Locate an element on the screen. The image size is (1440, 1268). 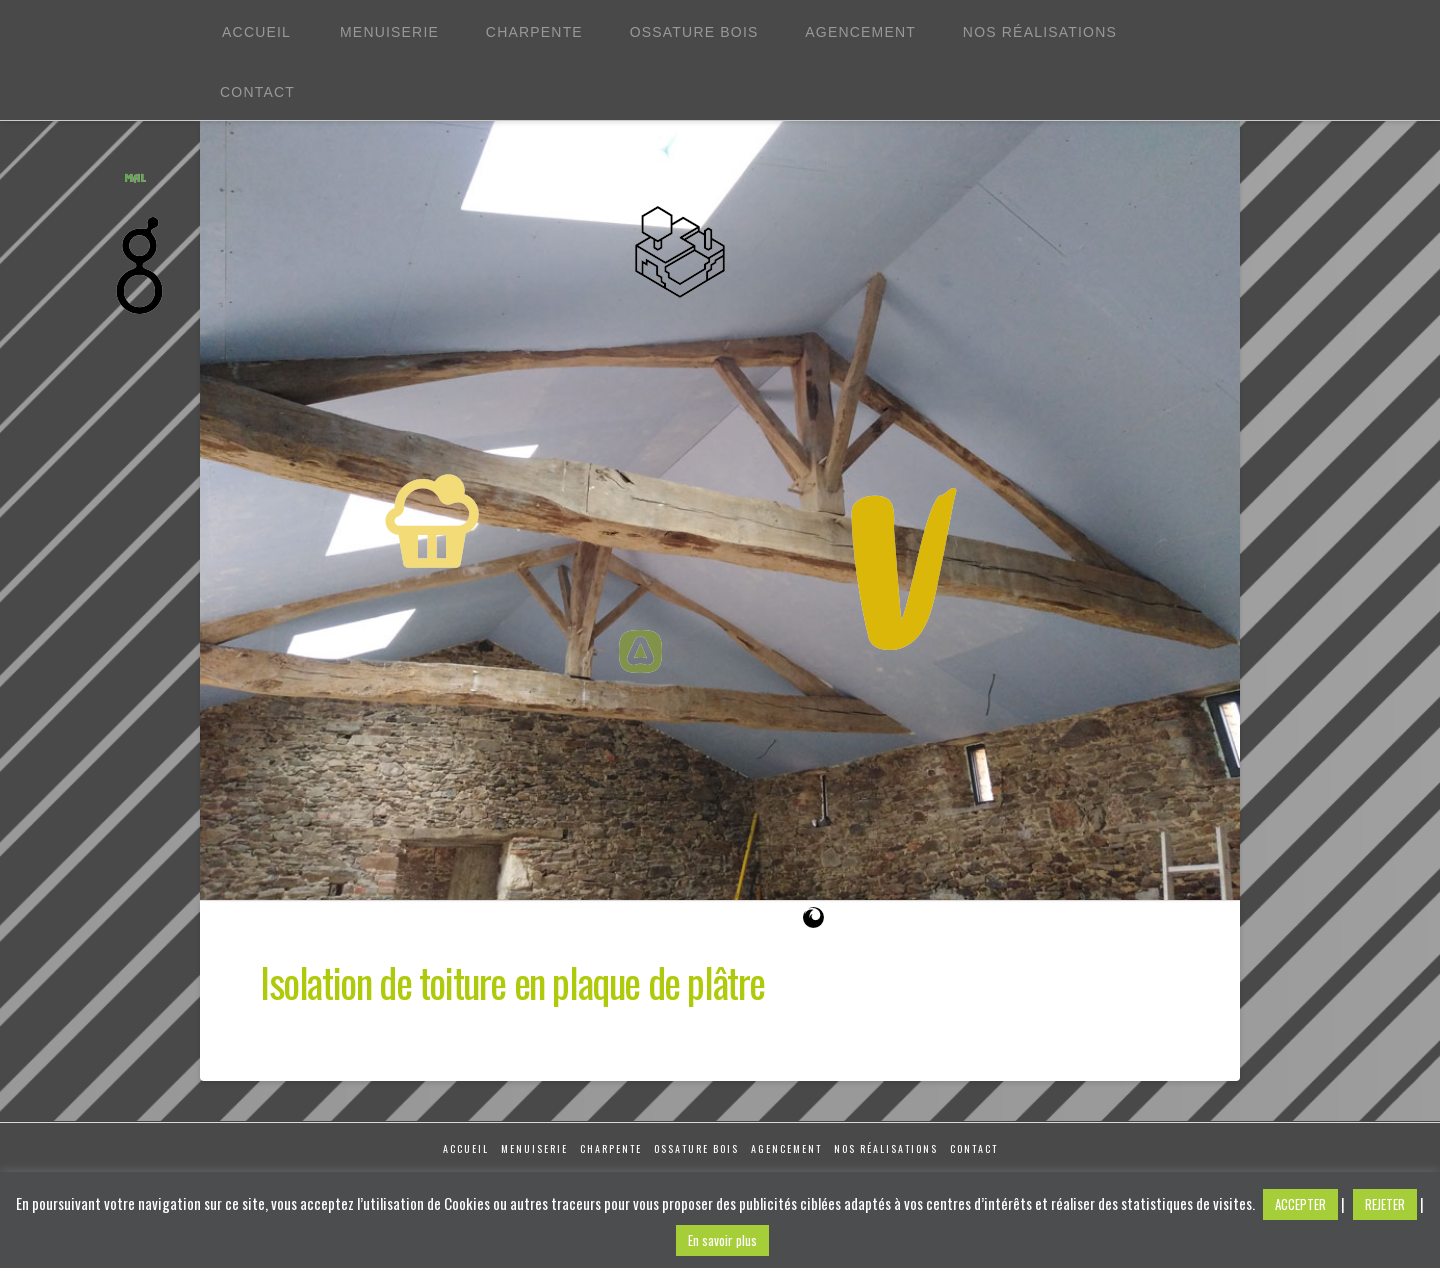
open Firefox browser is located at coordinates (813, 917).